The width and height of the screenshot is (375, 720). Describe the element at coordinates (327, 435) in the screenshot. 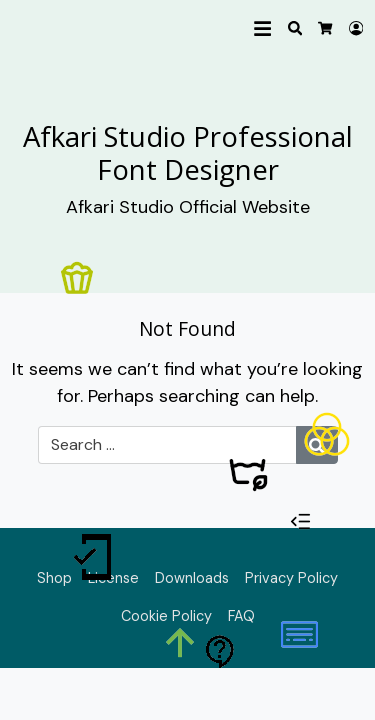

I see `view overlapping data or shared elements` at that location.